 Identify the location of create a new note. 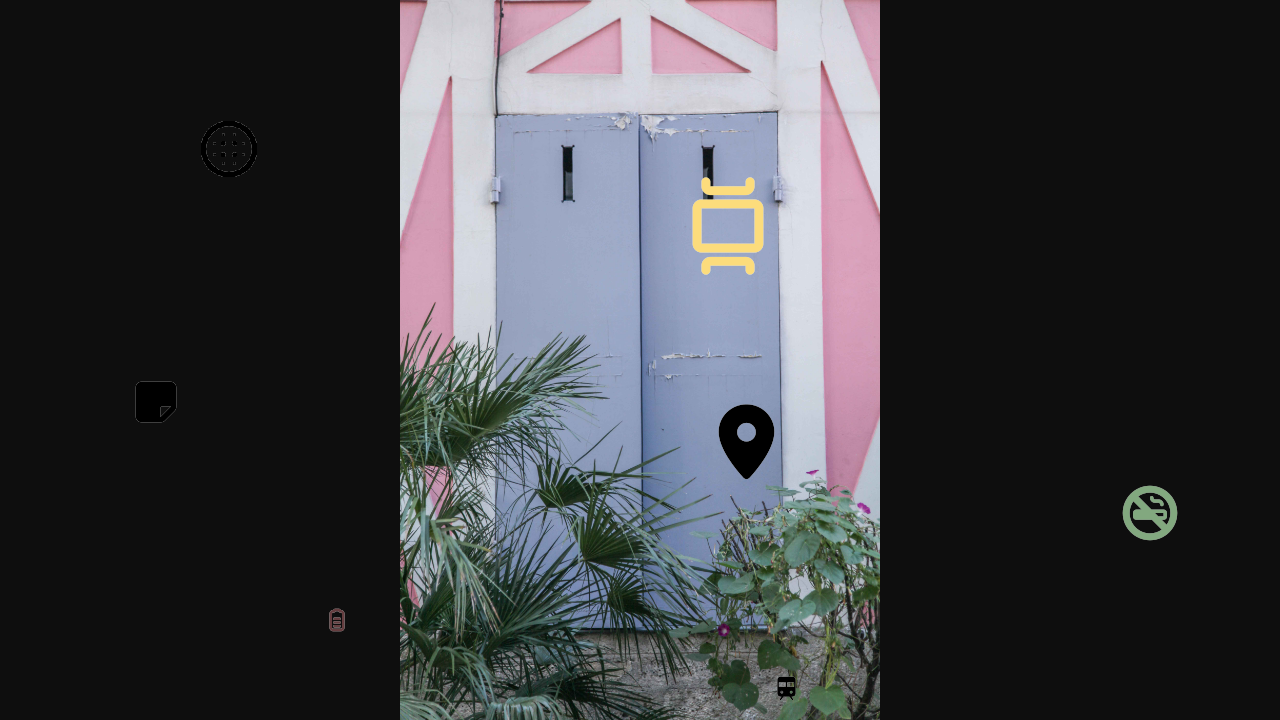
(156, 402).